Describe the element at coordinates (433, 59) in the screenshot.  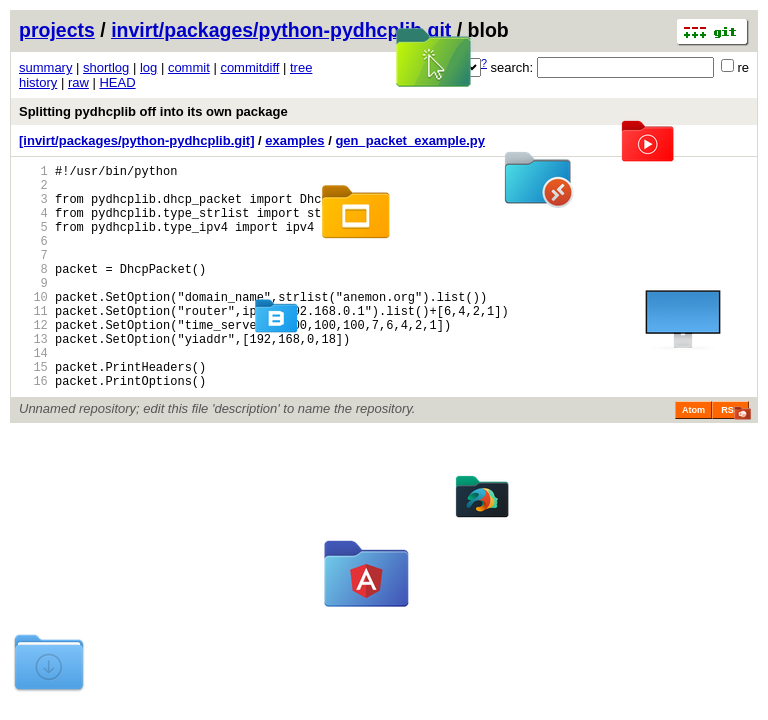
I see `folder containing cursor or pointer assets` at that location.